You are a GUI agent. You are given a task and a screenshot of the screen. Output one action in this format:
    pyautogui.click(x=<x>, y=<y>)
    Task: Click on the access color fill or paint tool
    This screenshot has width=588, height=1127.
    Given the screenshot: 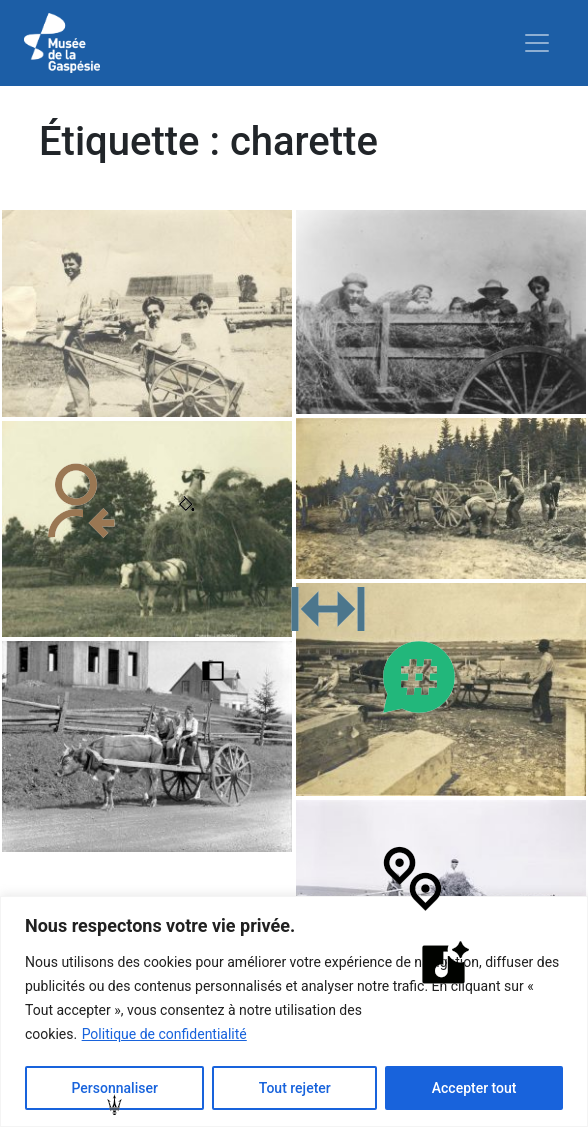 What is the action you would take?
    pyautogui.click(x=186, y=503)
    